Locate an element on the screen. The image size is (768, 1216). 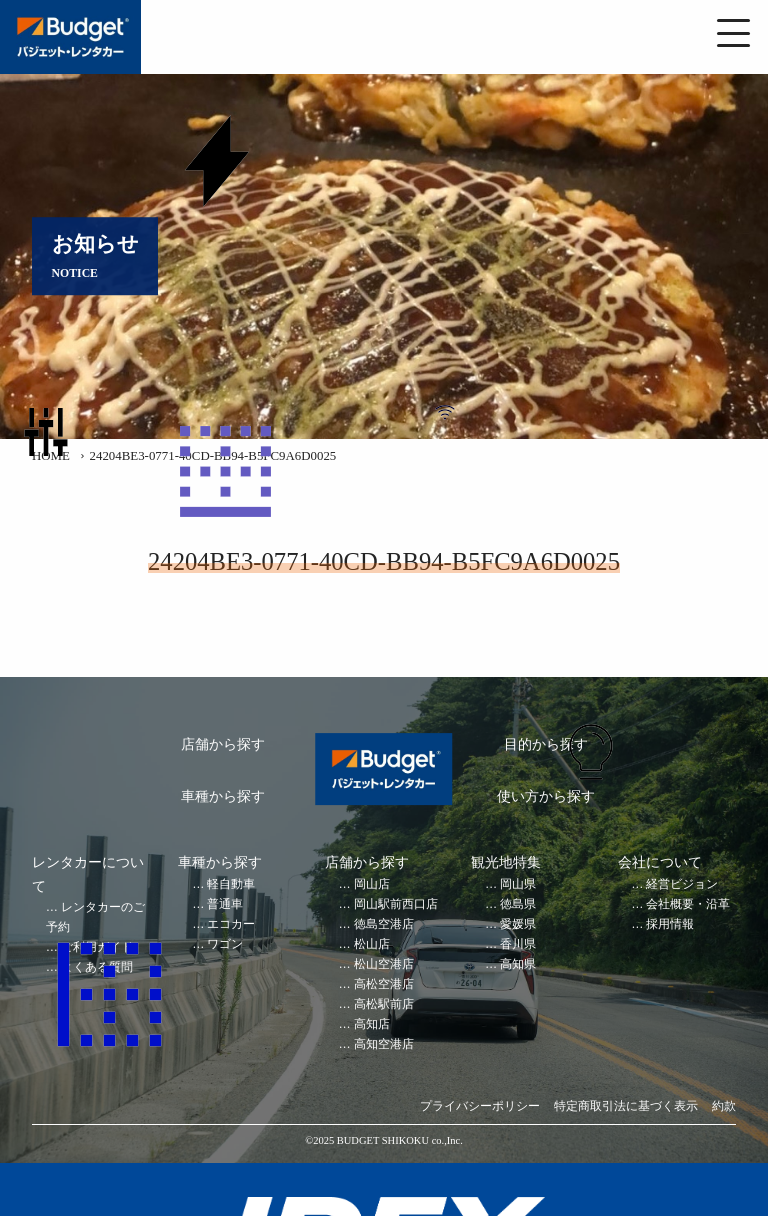
apply border to left edge only is located at coordinates (109, 994).